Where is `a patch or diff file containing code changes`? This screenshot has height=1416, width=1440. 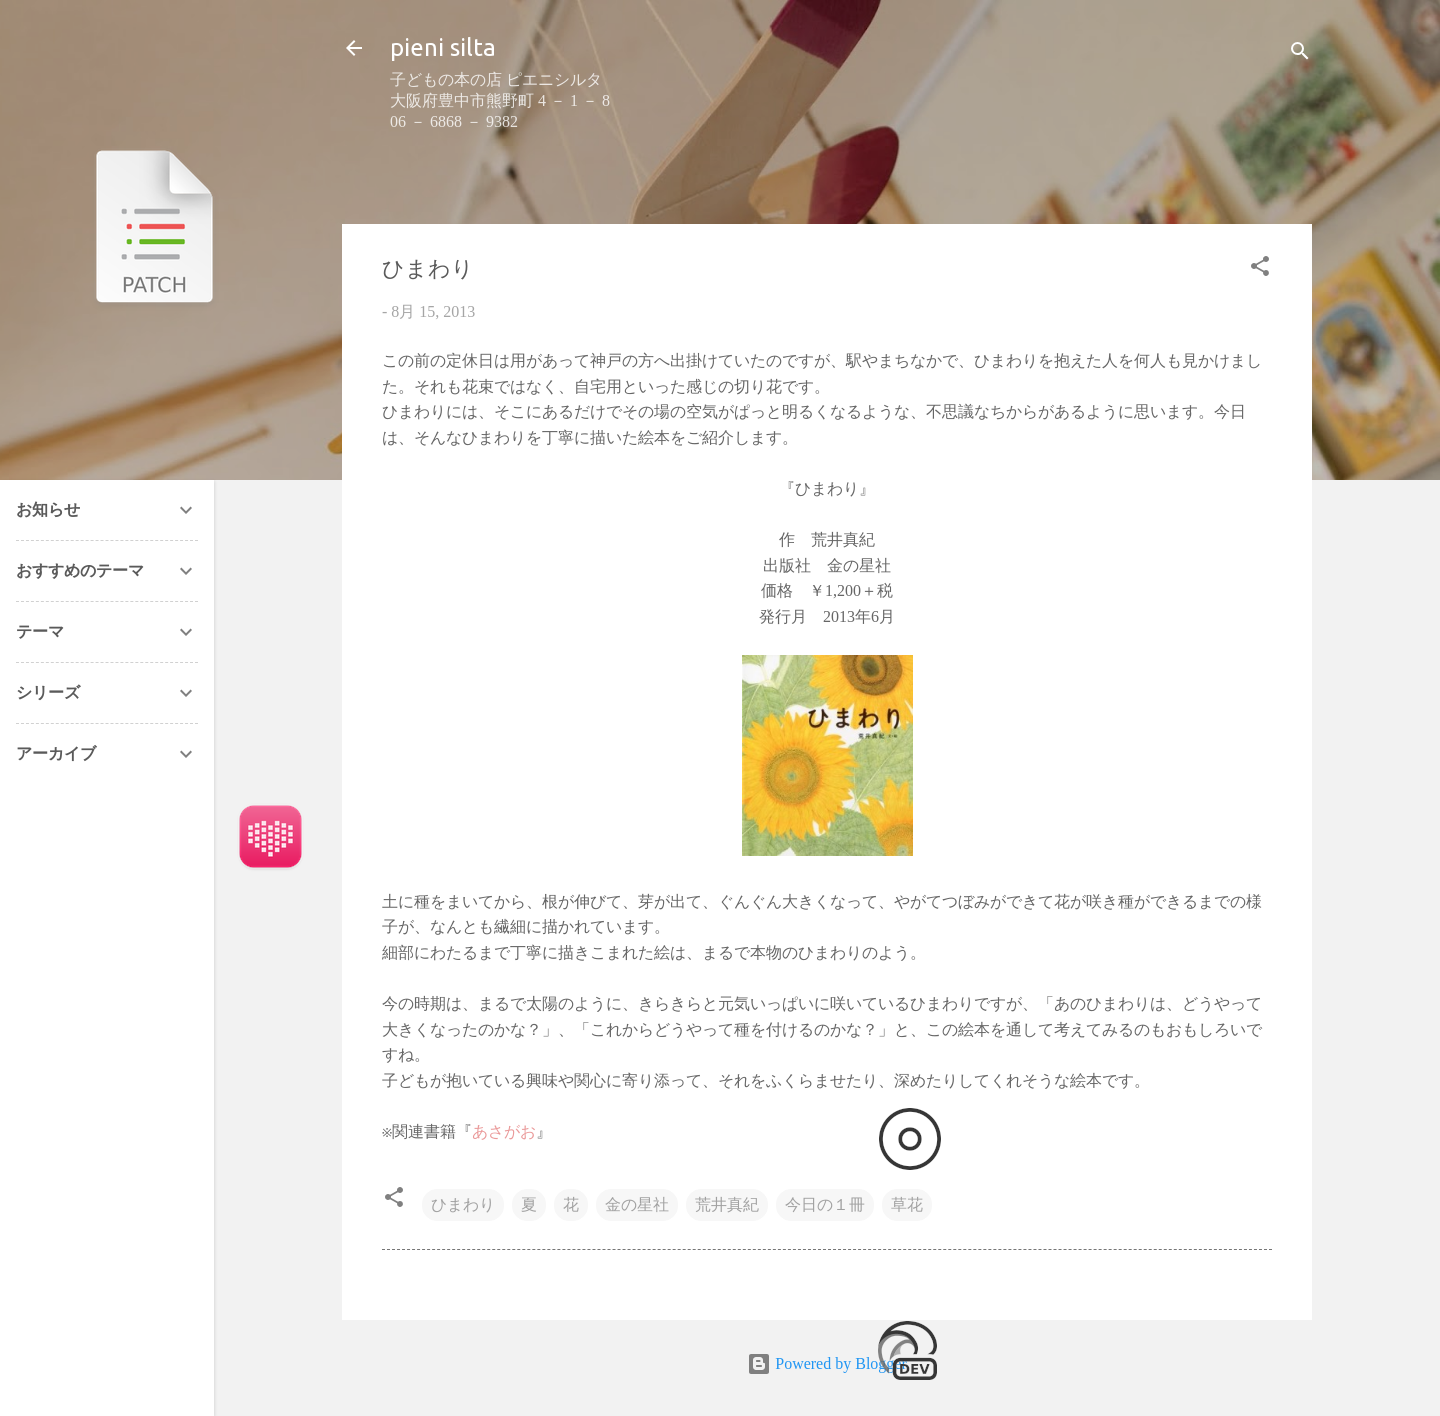 a patch or diff file containing code changes is located at coordinates (154, 229).